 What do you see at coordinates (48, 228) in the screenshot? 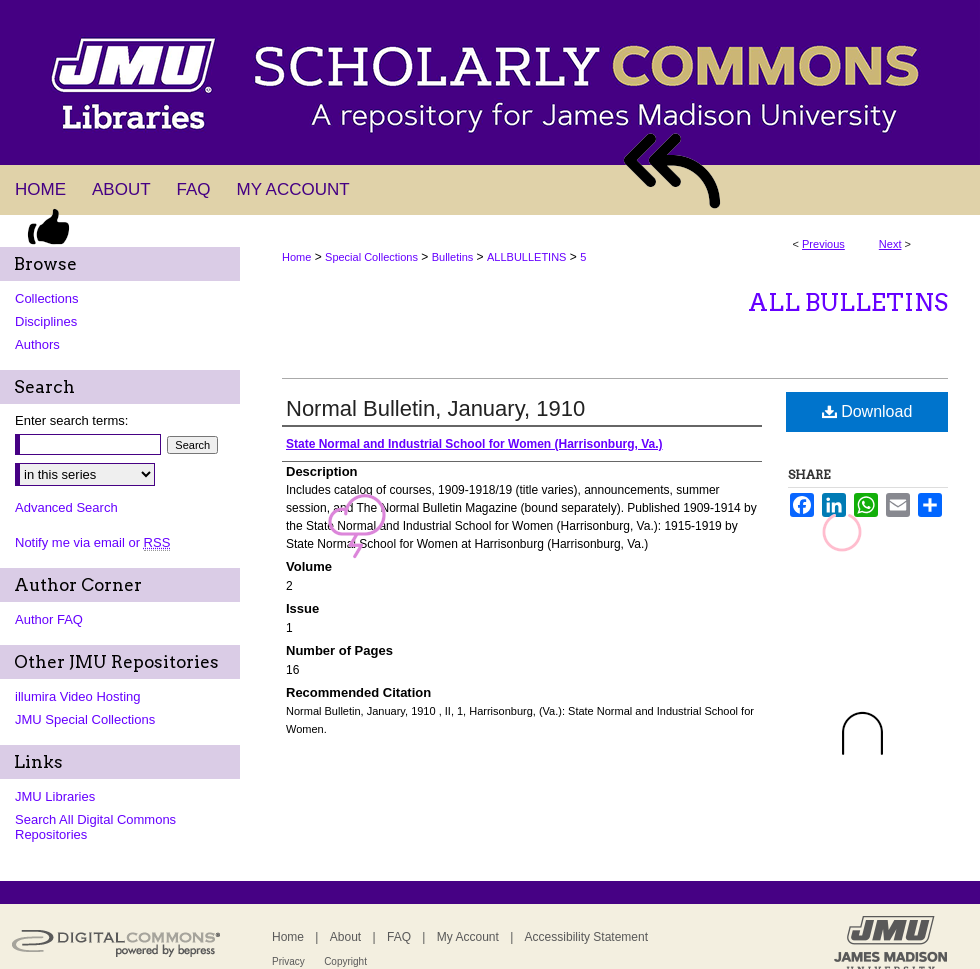
I see `like or upvote content` at bounding box center [48, 228].